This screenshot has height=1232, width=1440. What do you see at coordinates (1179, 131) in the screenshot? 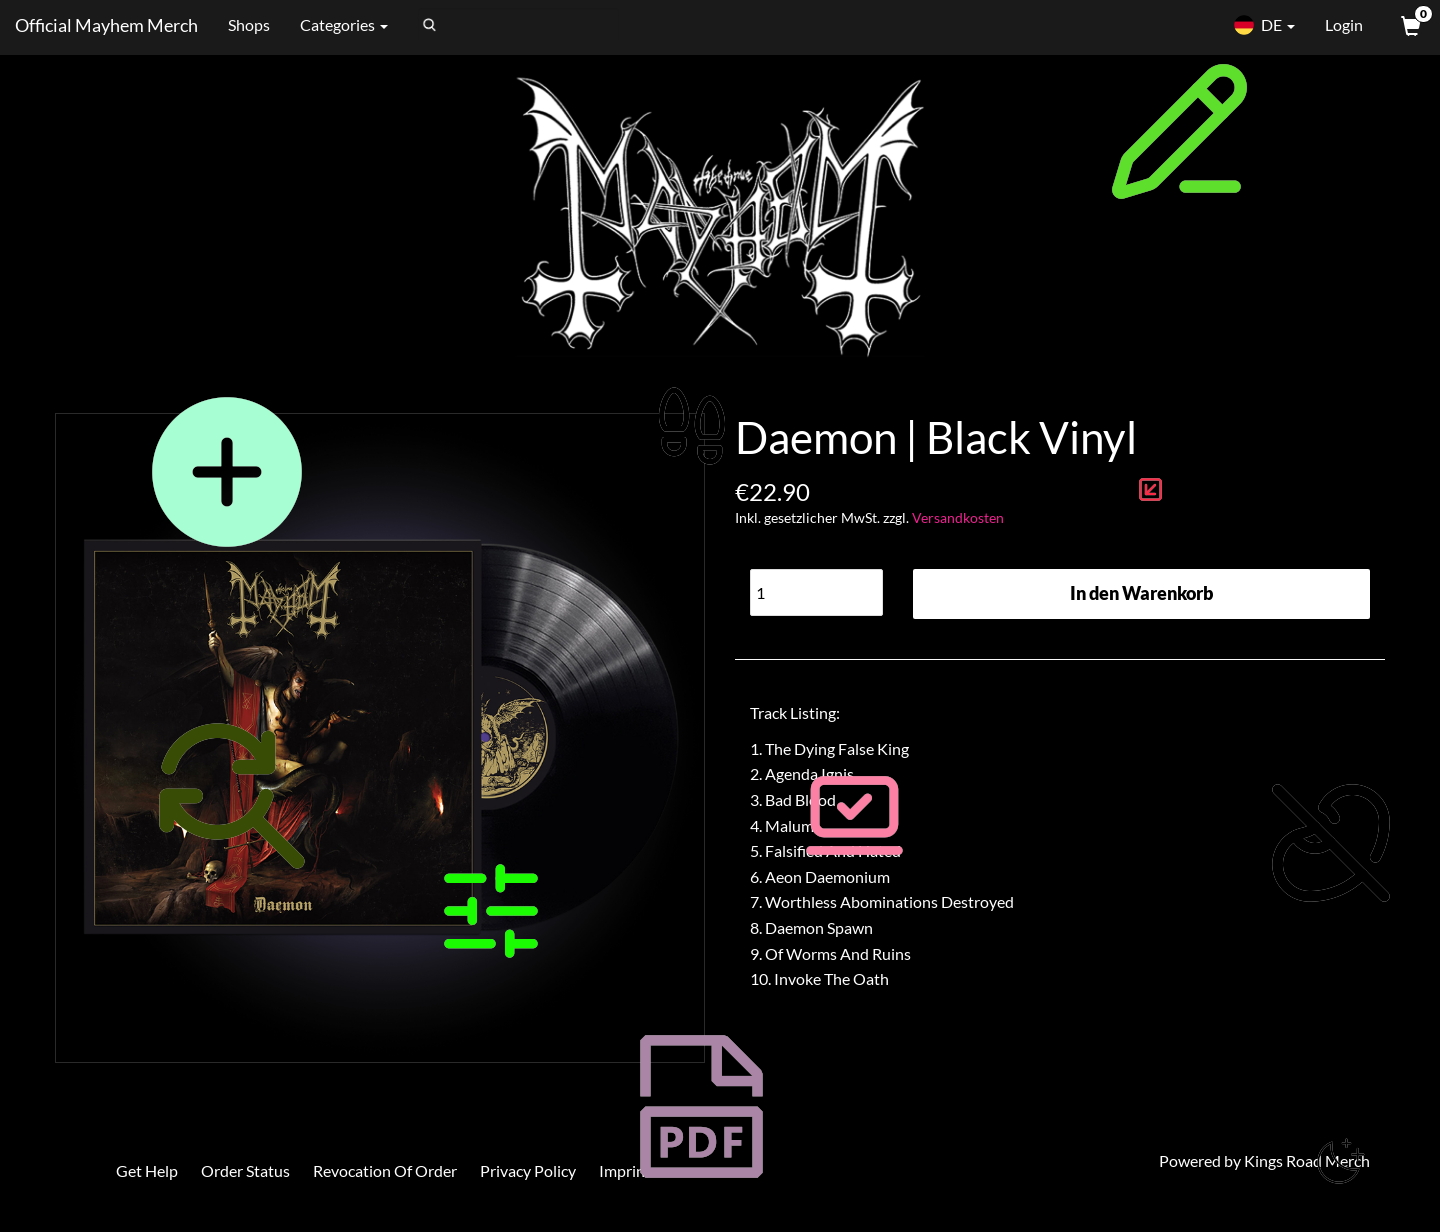
I see `edit text or content` at bounding box center [1179, 131].